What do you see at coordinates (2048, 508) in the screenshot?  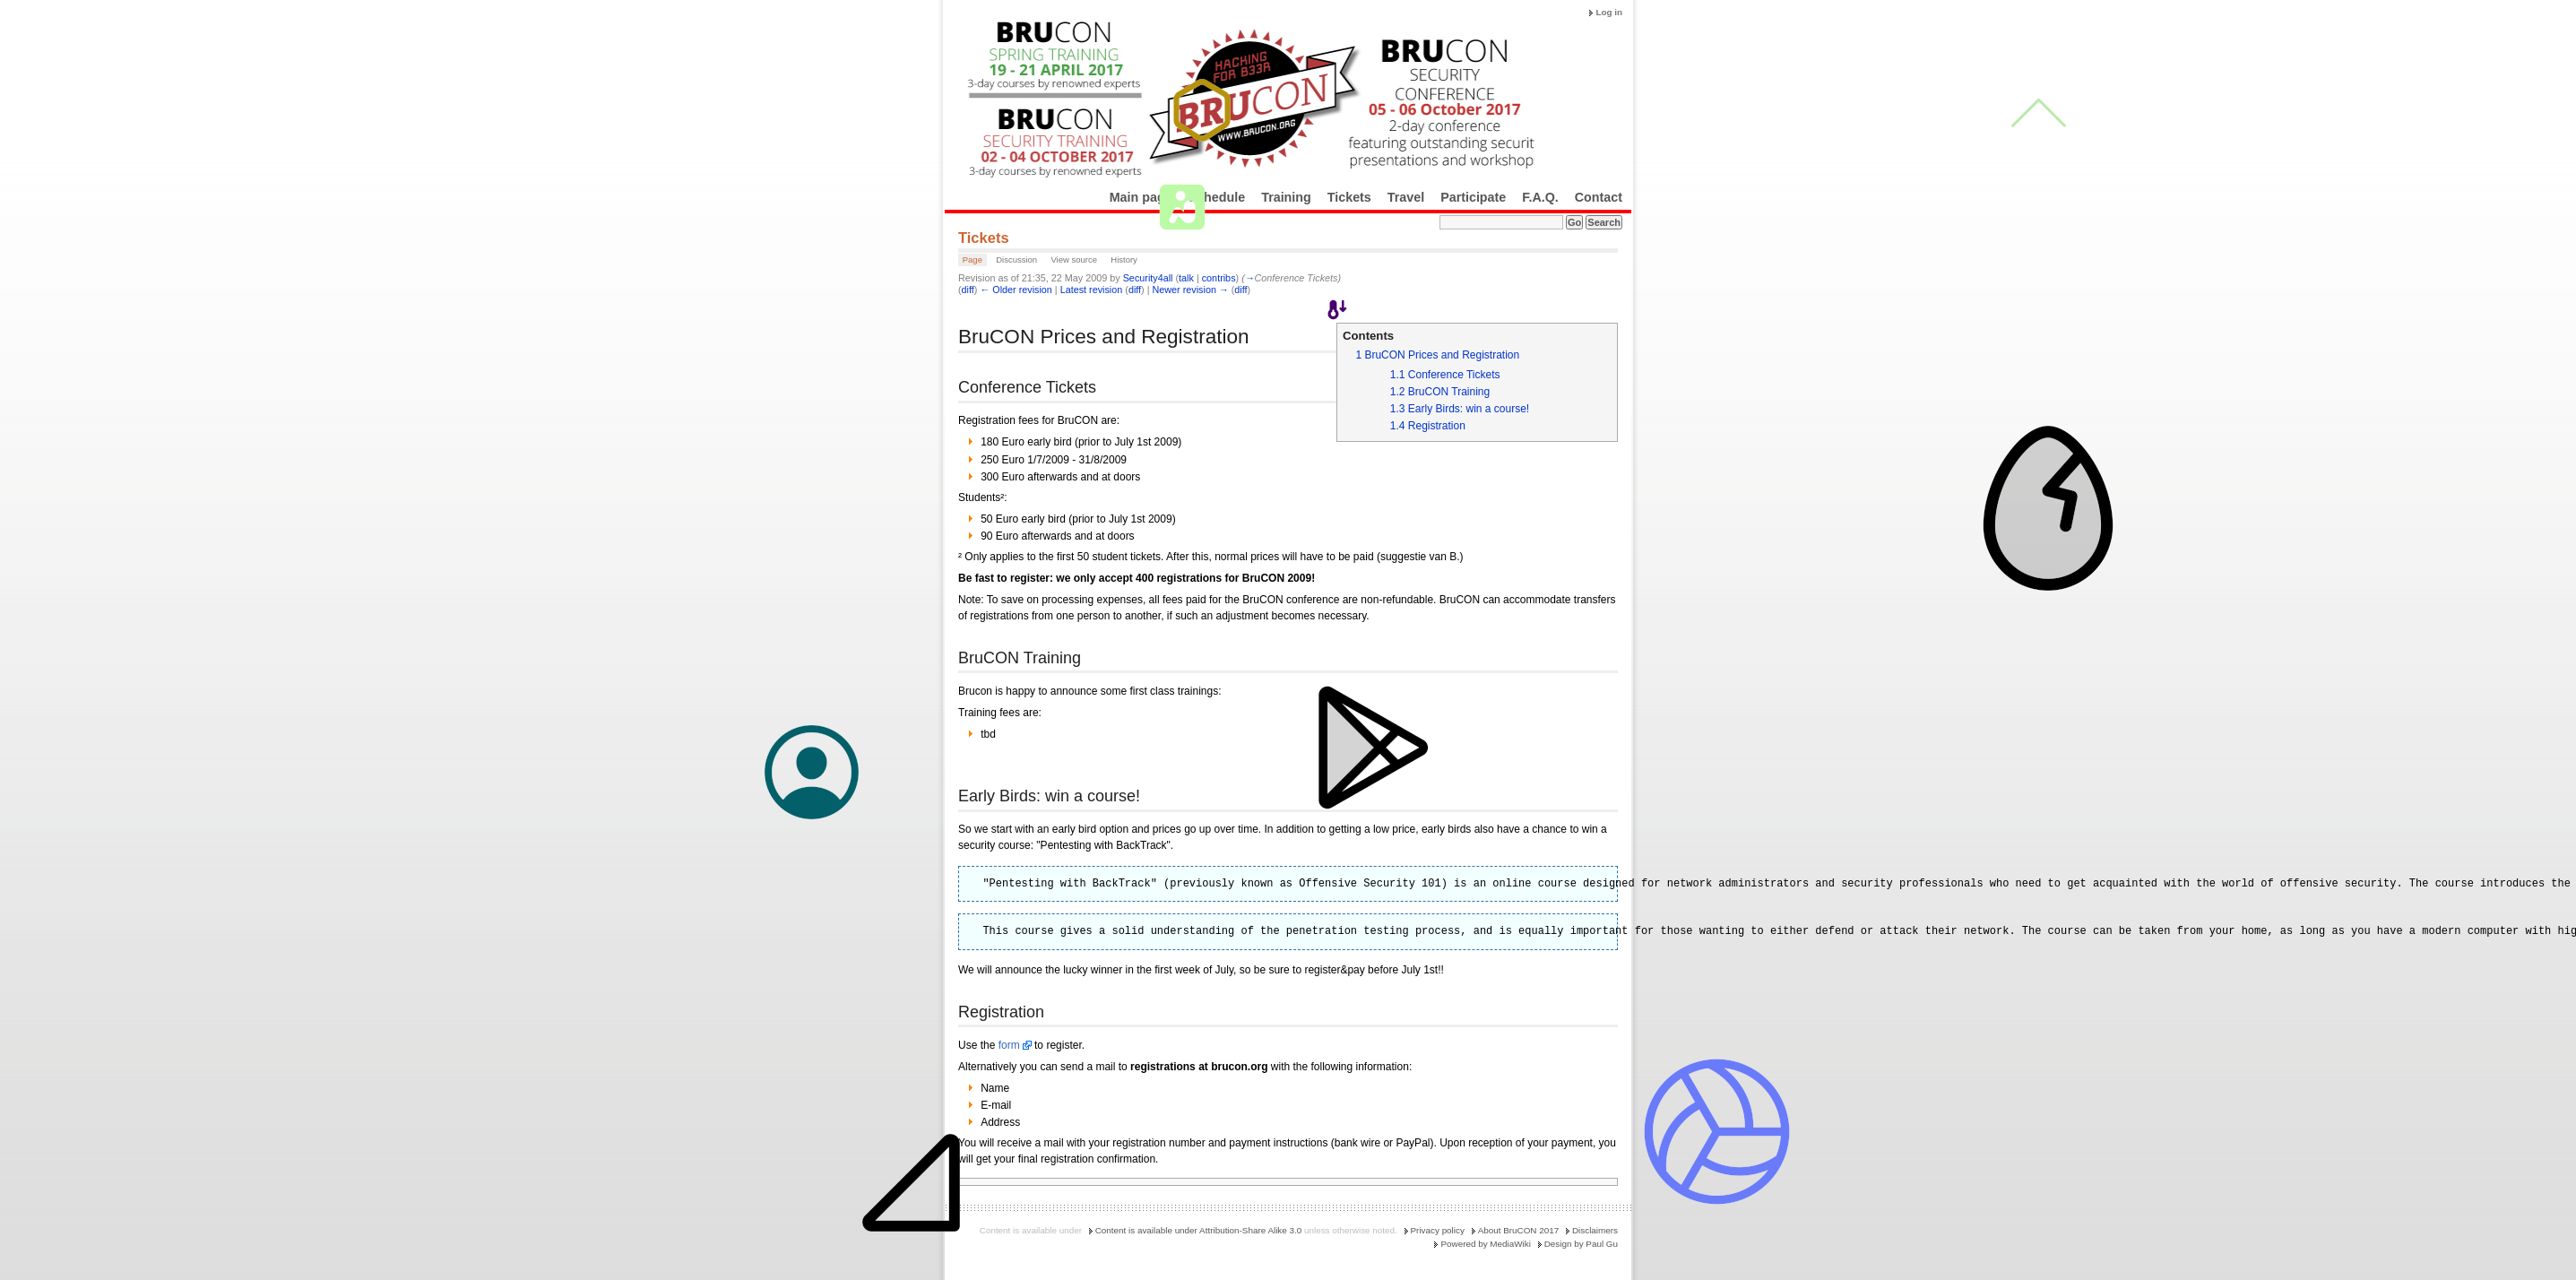 I see `indicates a cracked or broken item` at bounding box center [2048, 508].